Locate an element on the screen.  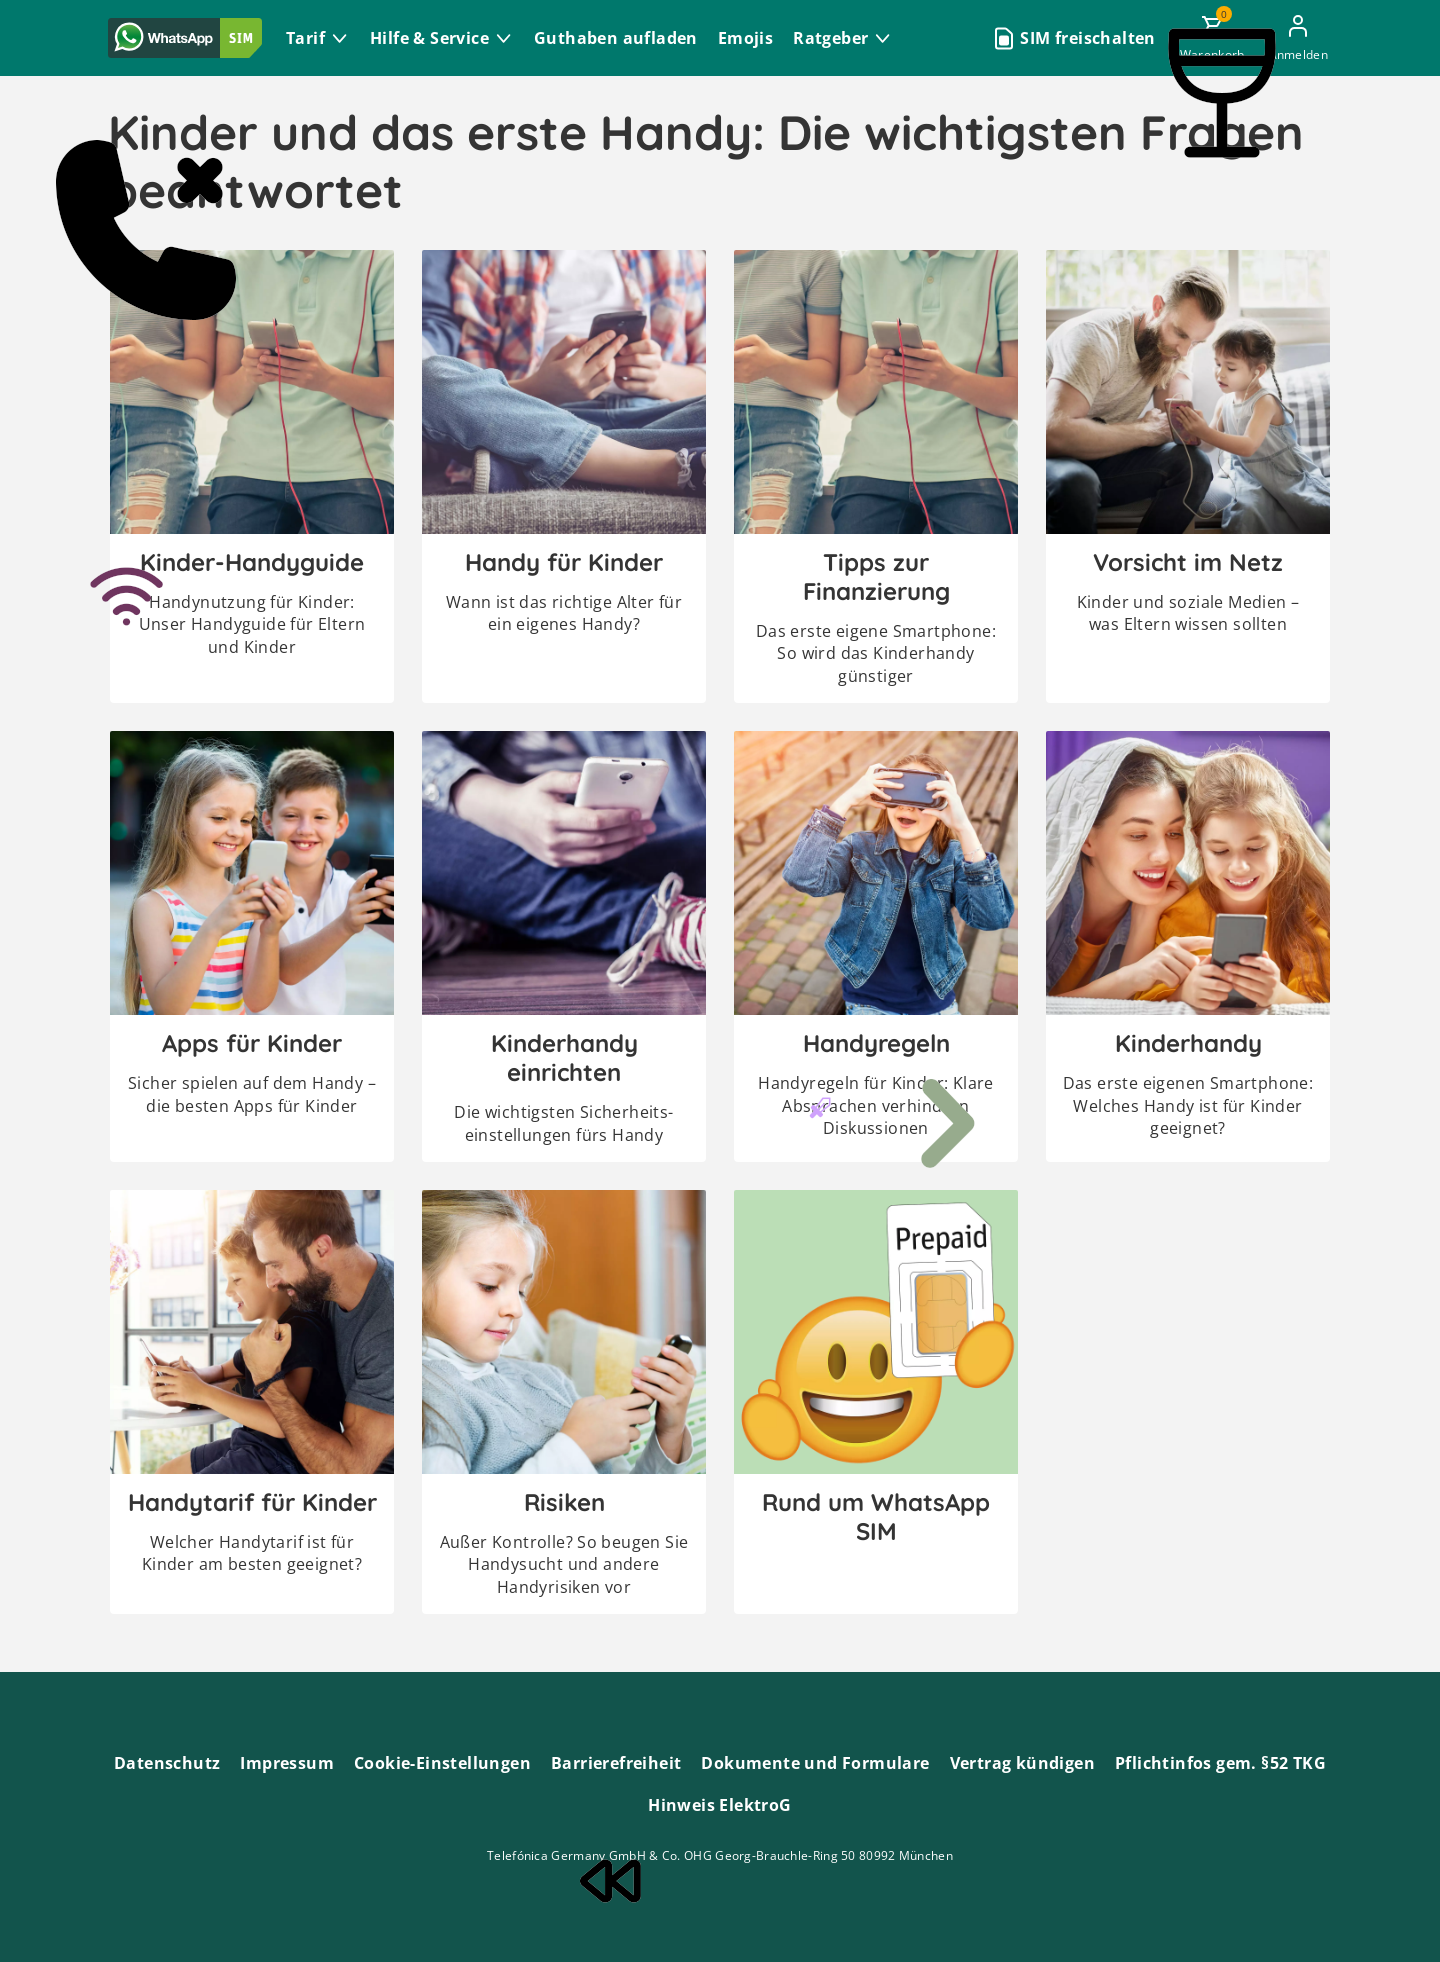
browse wine selection or menu is located at coordinates (1222, 93).